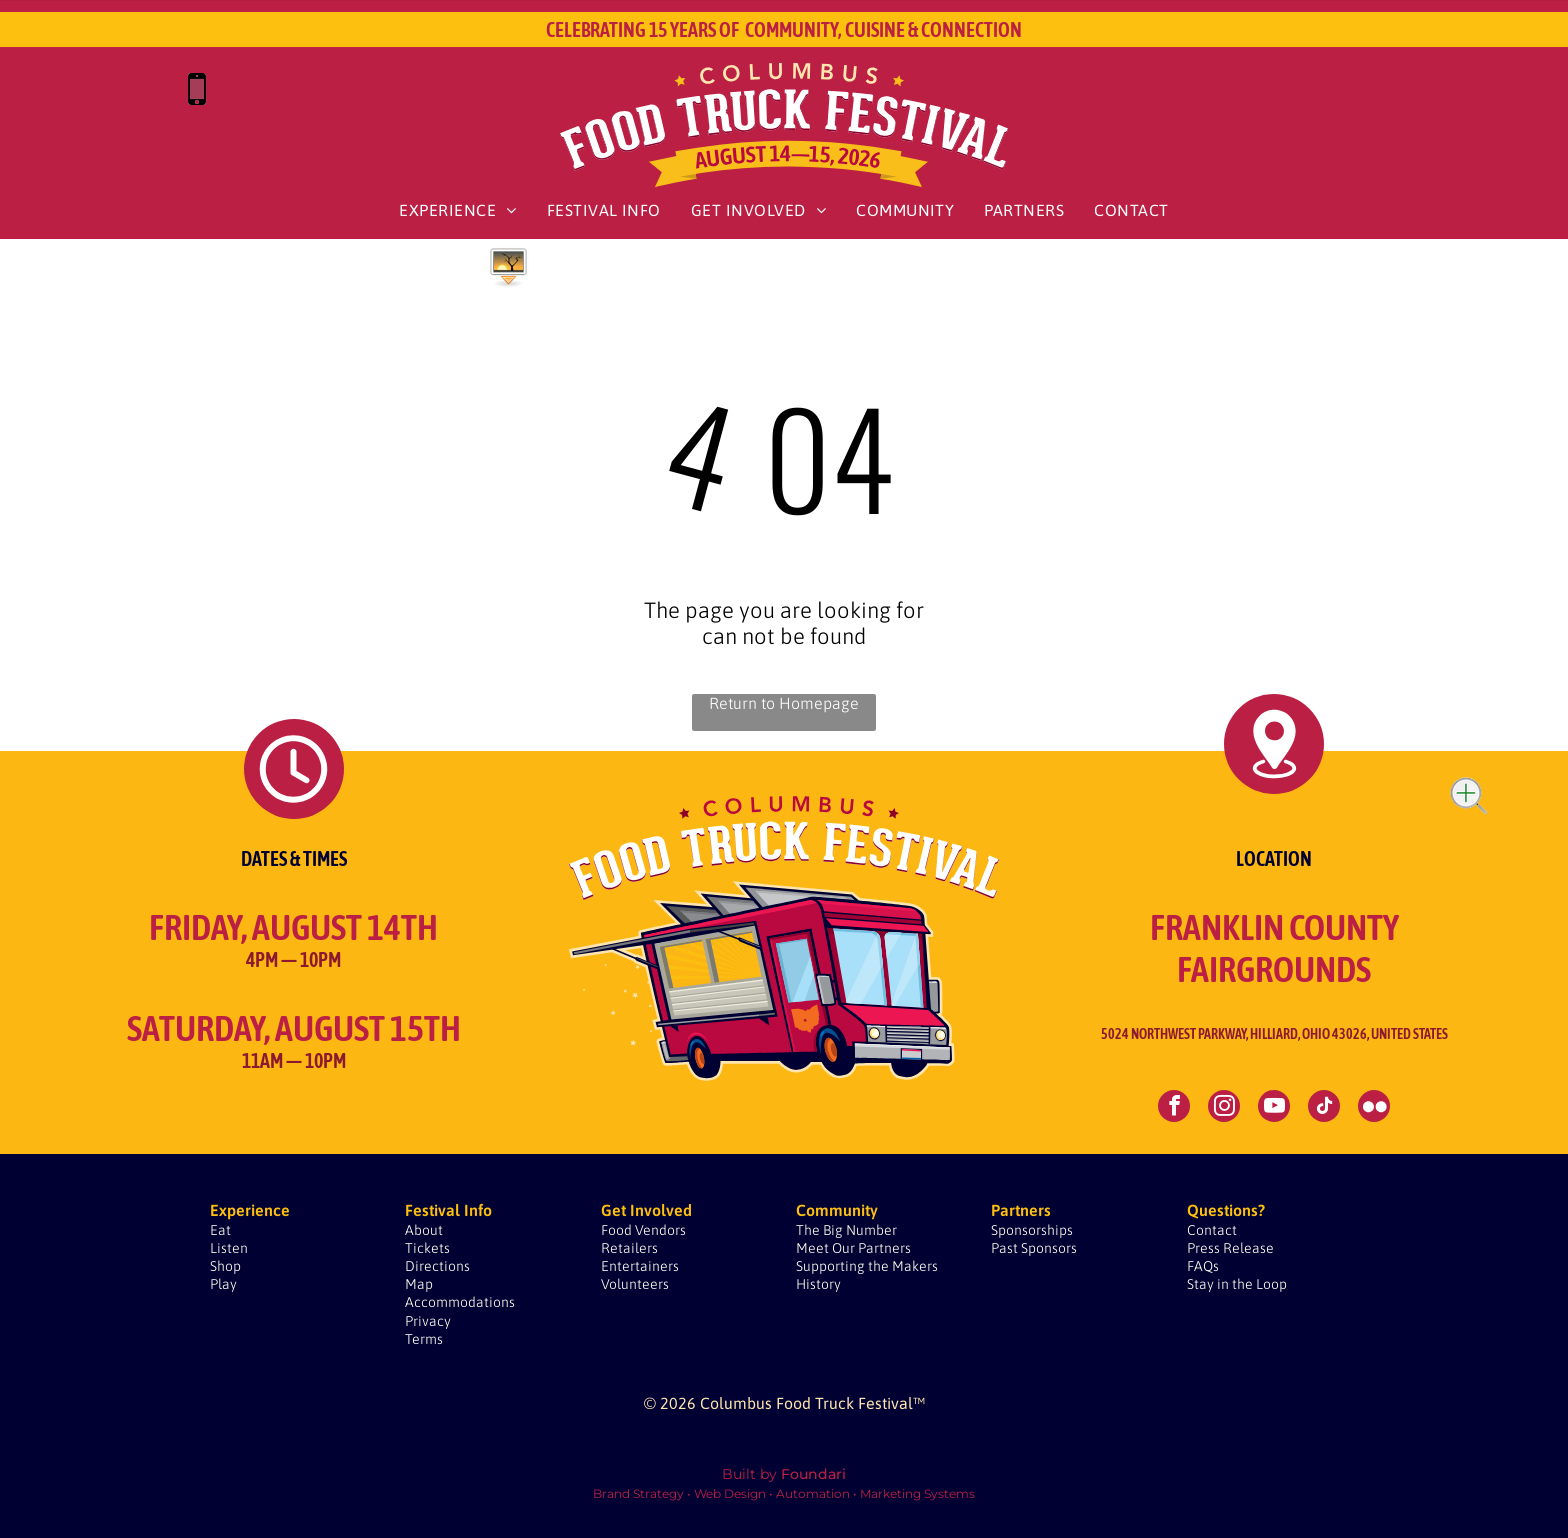 The height and width of the screenshot is (1538, 1568). I want to click on iPod Touch device in sidebar navigation, so click(197, 89).